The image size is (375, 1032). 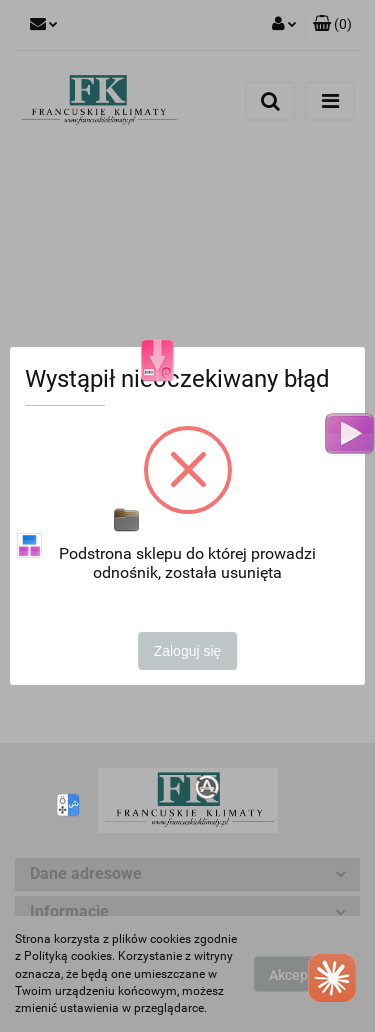 What do you see at coordinates (157, 360) in the screenshot?
I see `open synaptic package manager` at bounding box center [157, 360].